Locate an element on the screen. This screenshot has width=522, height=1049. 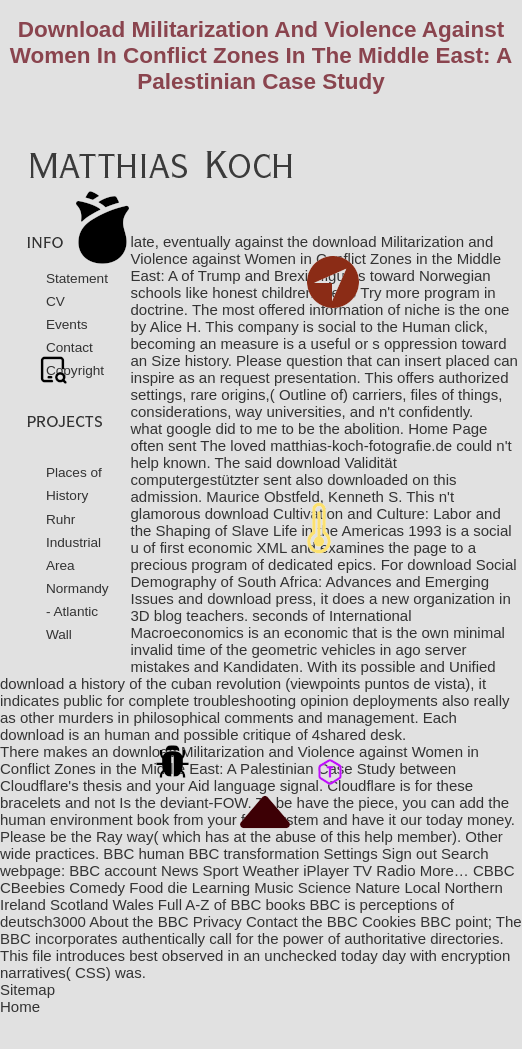
collapse an expanded section or dropdown is located at coordinates (265, 812).